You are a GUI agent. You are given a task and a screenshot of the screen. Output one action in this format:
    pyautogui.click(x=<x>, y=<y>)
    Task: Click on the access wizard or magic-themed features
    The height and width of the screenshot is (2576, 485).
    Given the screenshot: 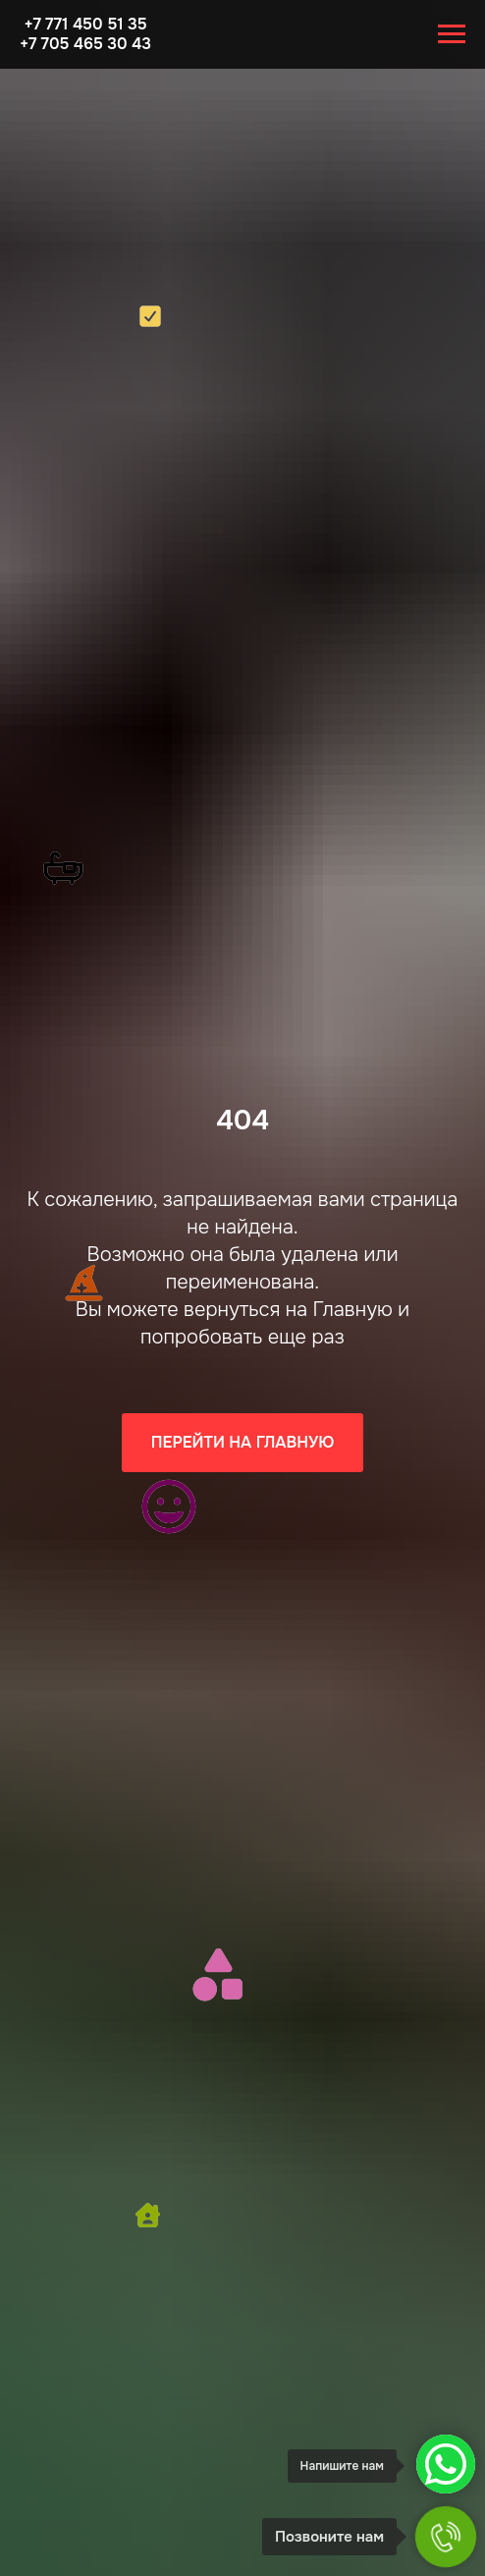 What is the action you would take?
    pyautogui.click(x=83, y=1282)
    